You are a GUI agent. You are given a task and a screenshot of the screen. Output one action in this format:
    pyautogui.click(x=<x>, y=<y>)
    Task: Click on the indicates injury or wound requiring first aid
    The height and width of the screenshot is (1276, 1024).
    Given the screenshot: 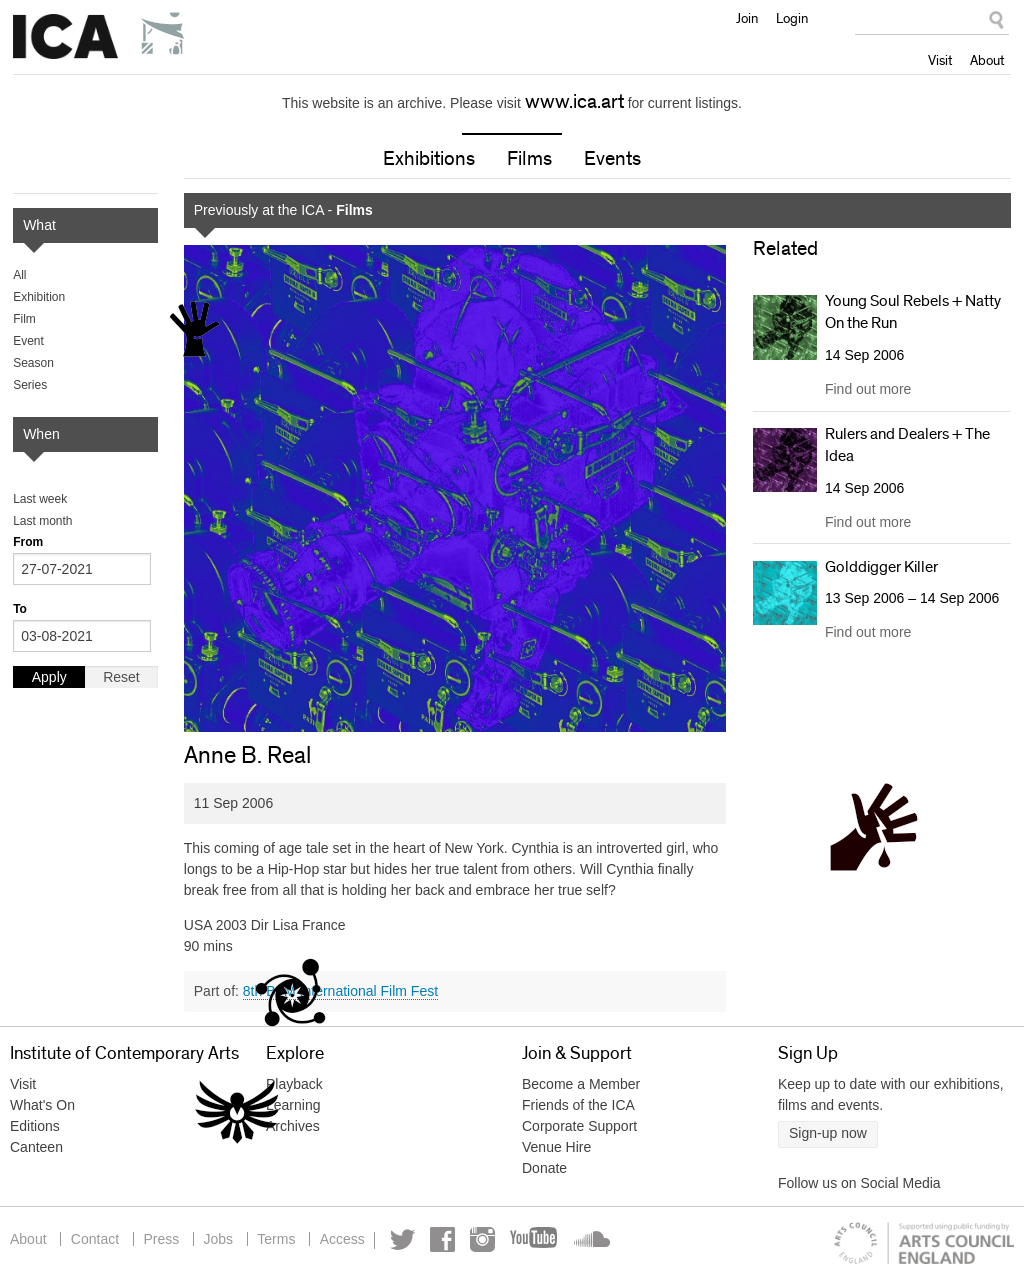 What is the action you would take?
    pyautogui.click(x=874, y=827)
    